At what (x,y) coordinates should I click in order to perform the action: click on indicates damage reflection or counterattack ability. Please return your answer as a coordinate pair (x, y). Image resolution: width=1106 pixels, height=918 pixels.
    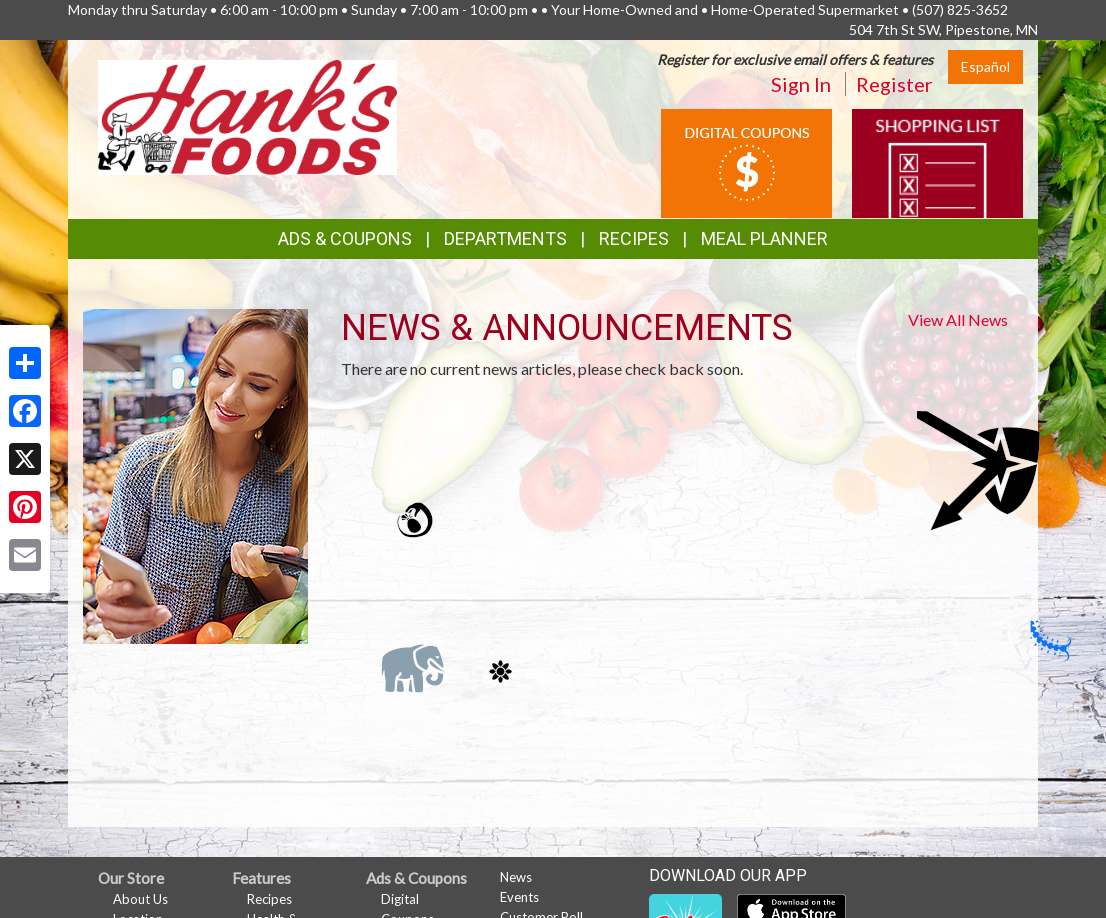
    Looking at the image, I should click on (978, 472).